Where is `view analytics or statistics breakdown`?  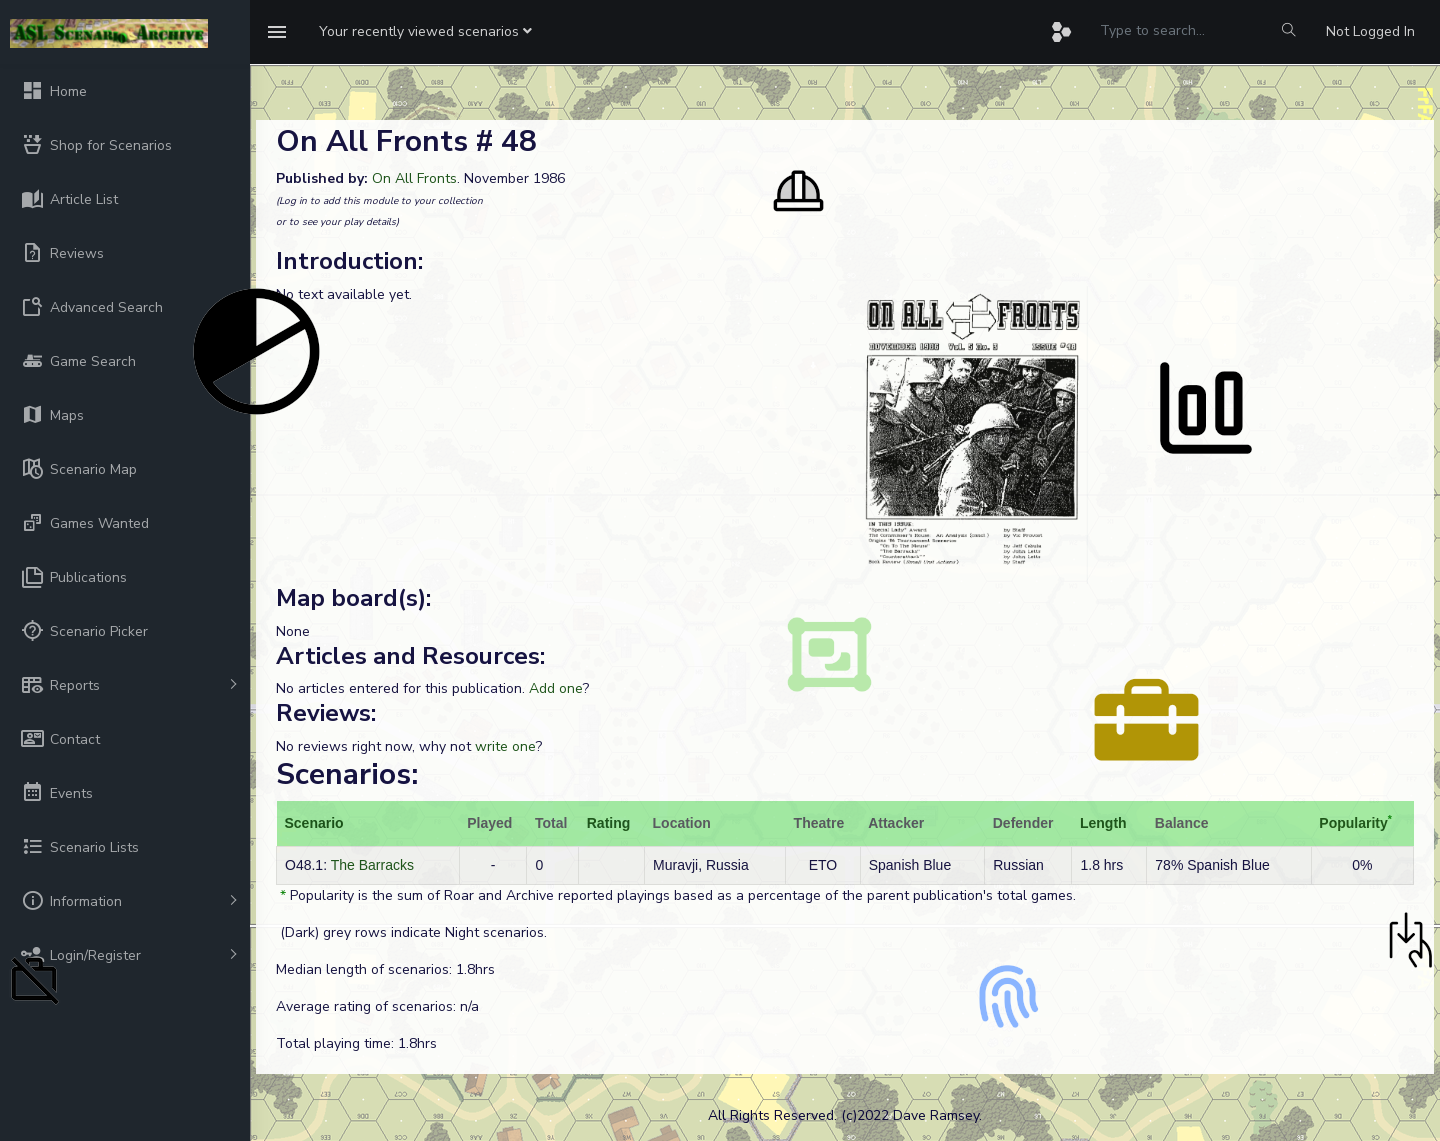 view analytics or statistics breakdown is located at coordinates (256, 351).